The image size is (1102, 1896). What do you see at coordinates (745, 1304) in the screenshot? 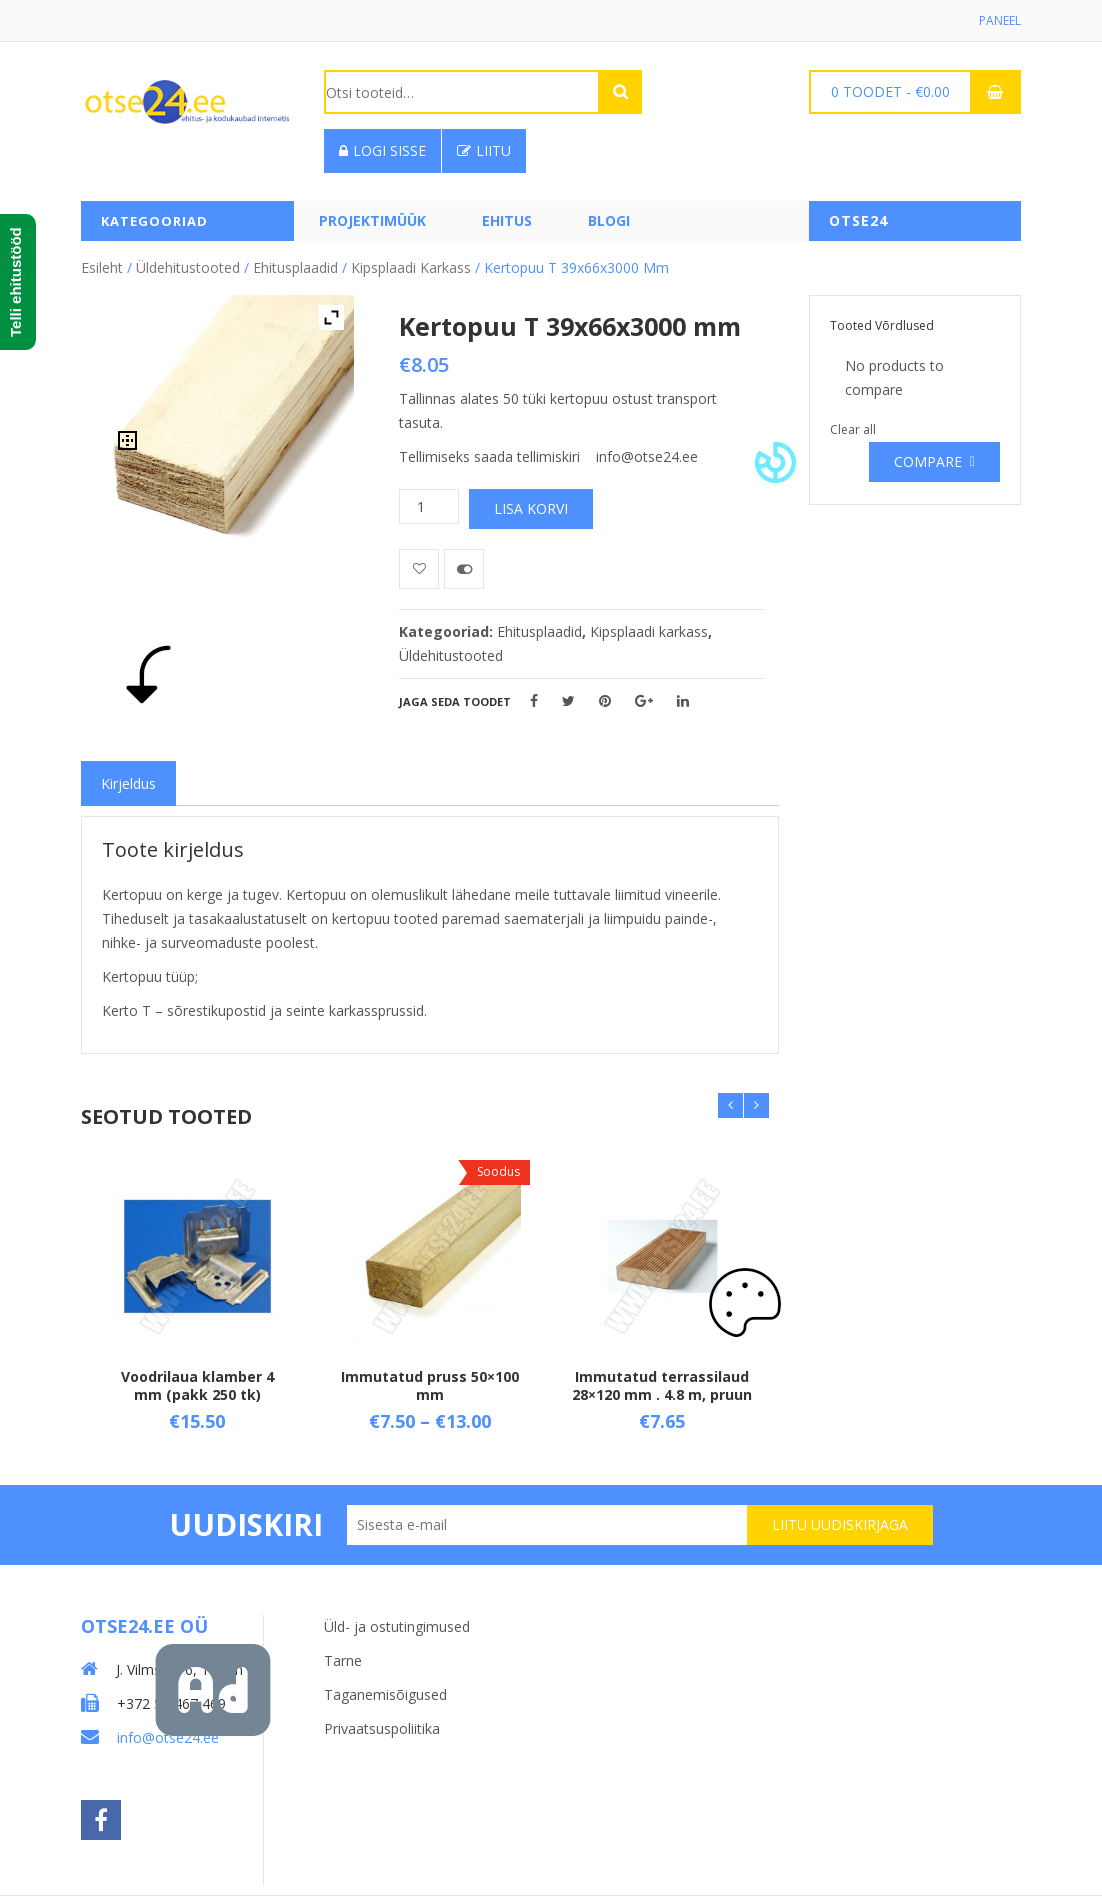
I see `access color or theme settings` at bounding box center [745, 1304].